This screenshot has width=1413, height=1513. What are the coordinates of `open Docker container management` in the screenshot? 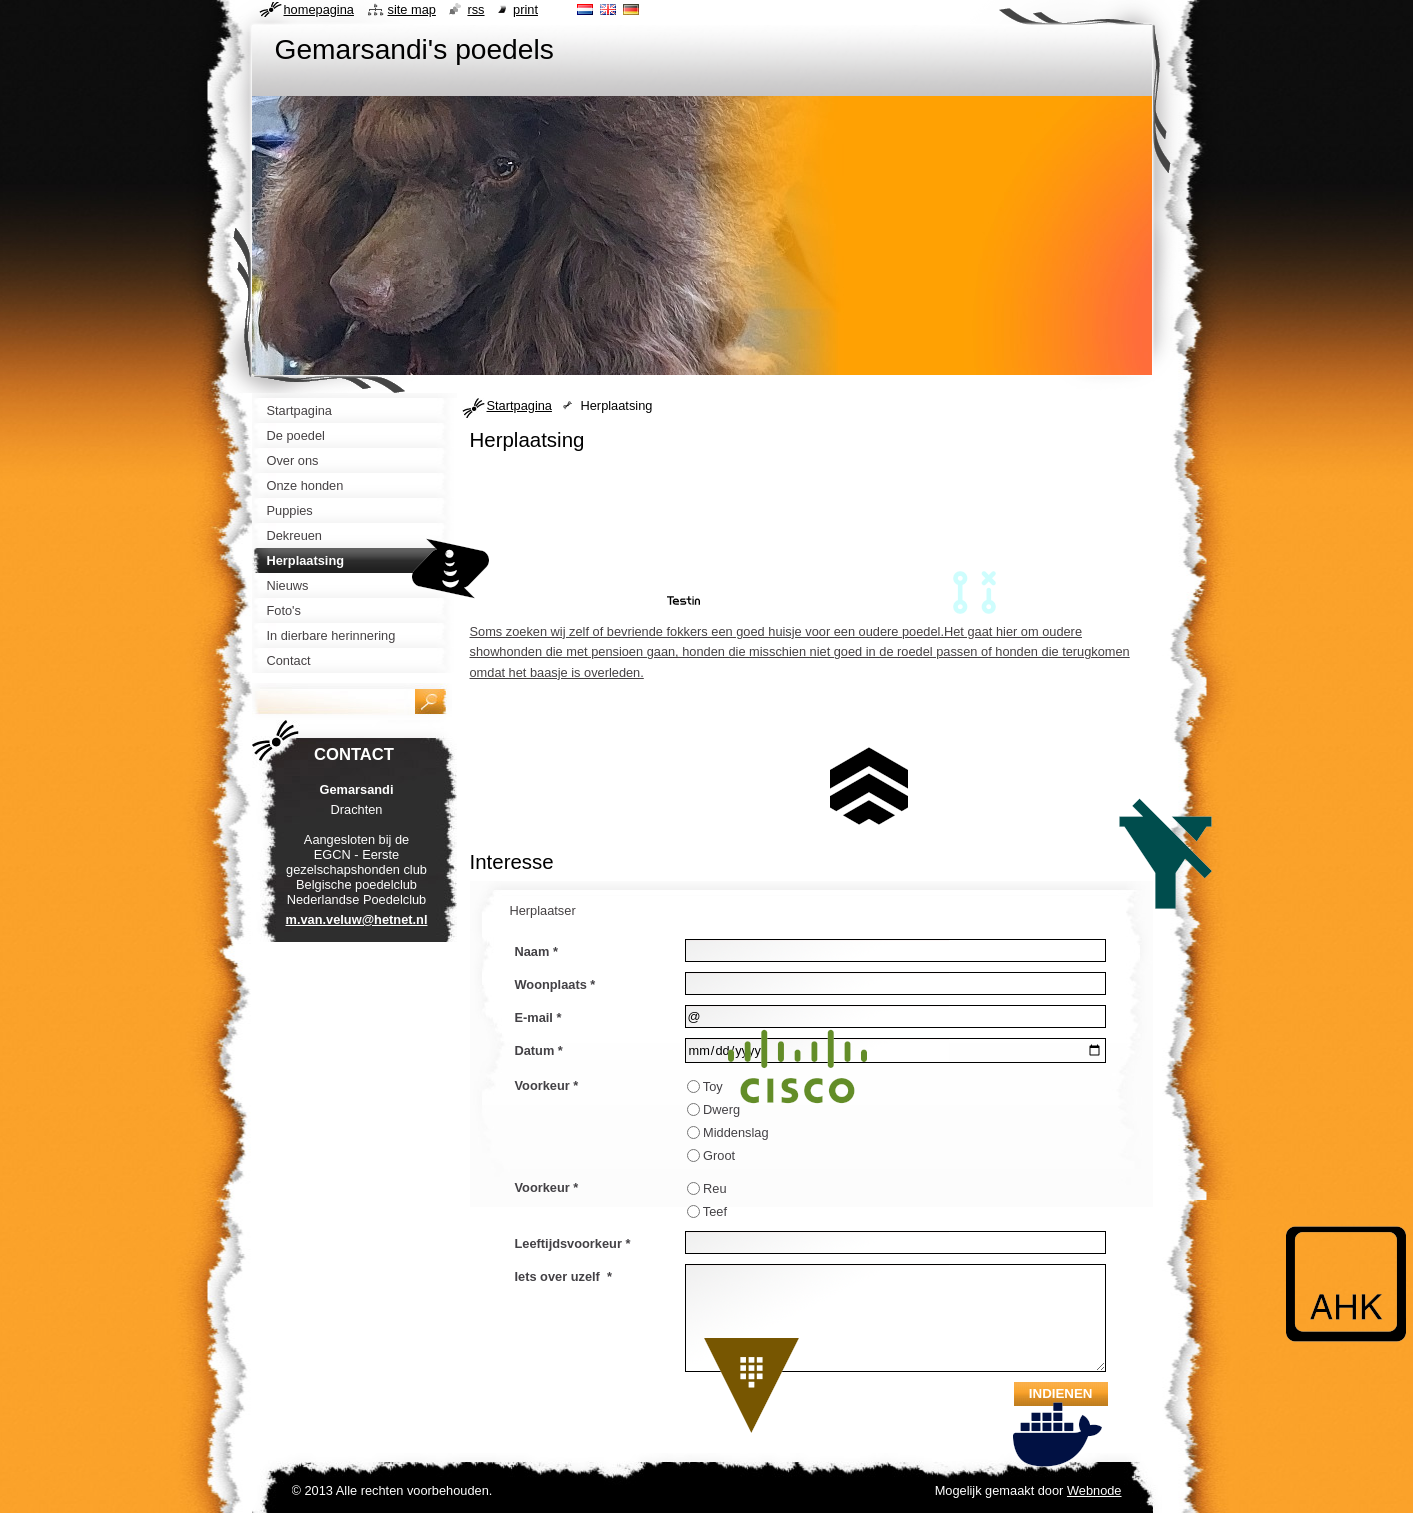 It's located at (1057, 1434).